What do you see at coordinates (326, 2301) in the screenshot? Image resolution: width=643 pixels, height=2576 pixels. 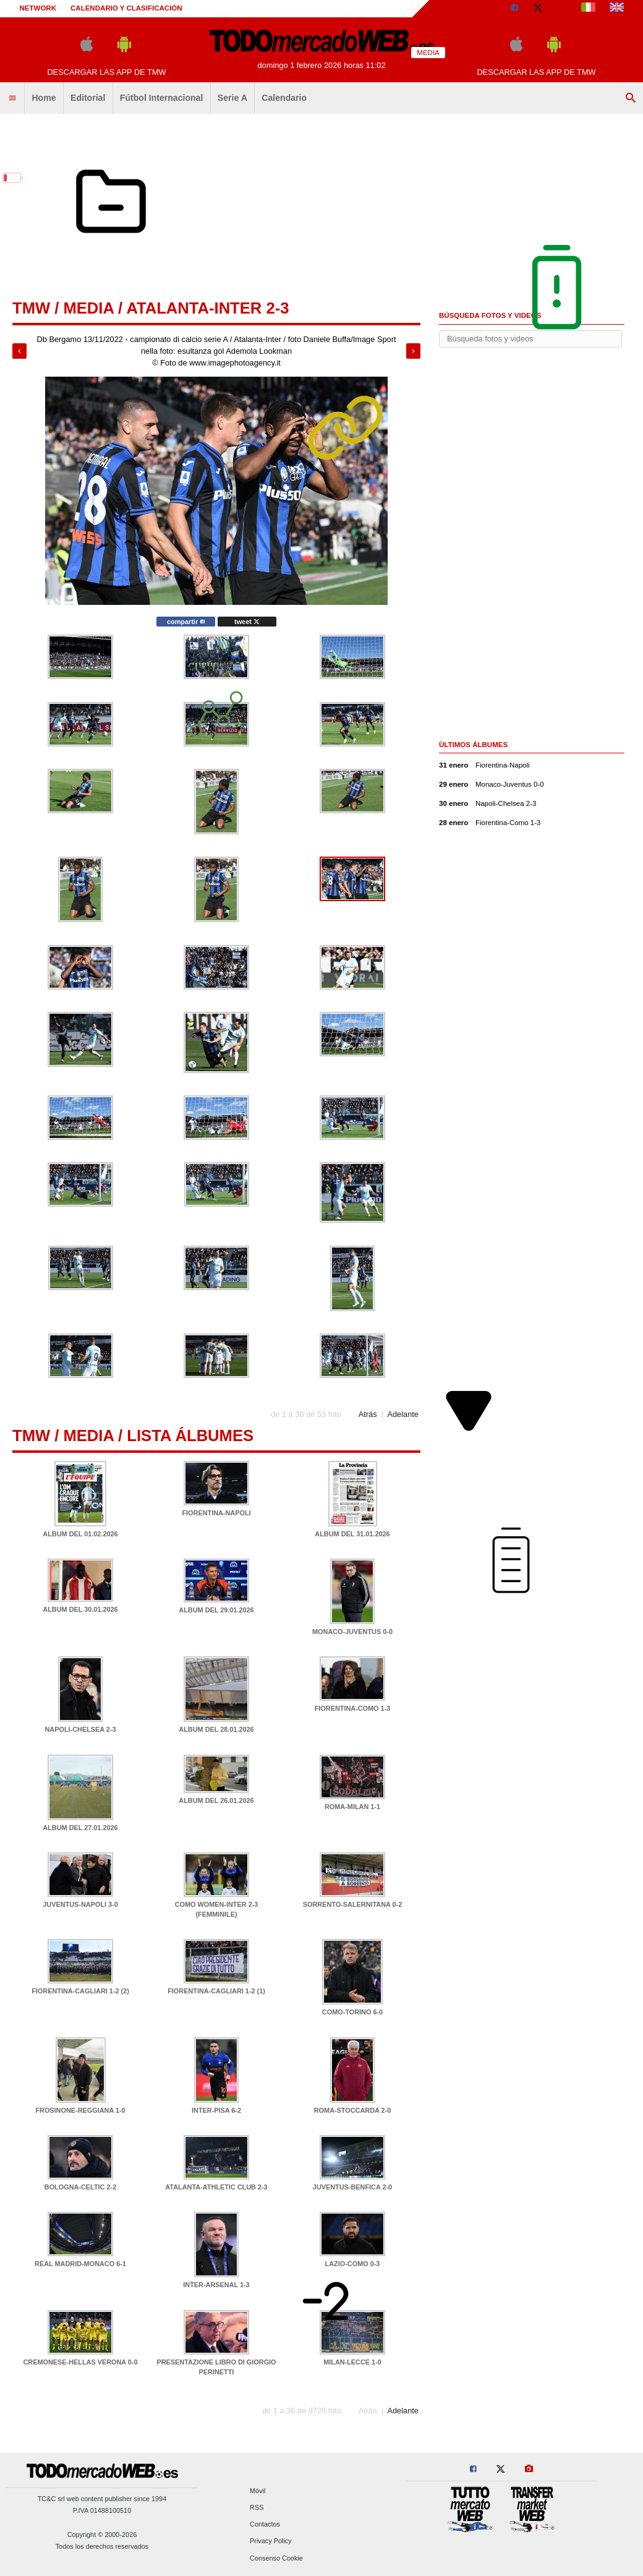 I see `decrease exposure by 2 stops` at bounding box center [326, 2301].